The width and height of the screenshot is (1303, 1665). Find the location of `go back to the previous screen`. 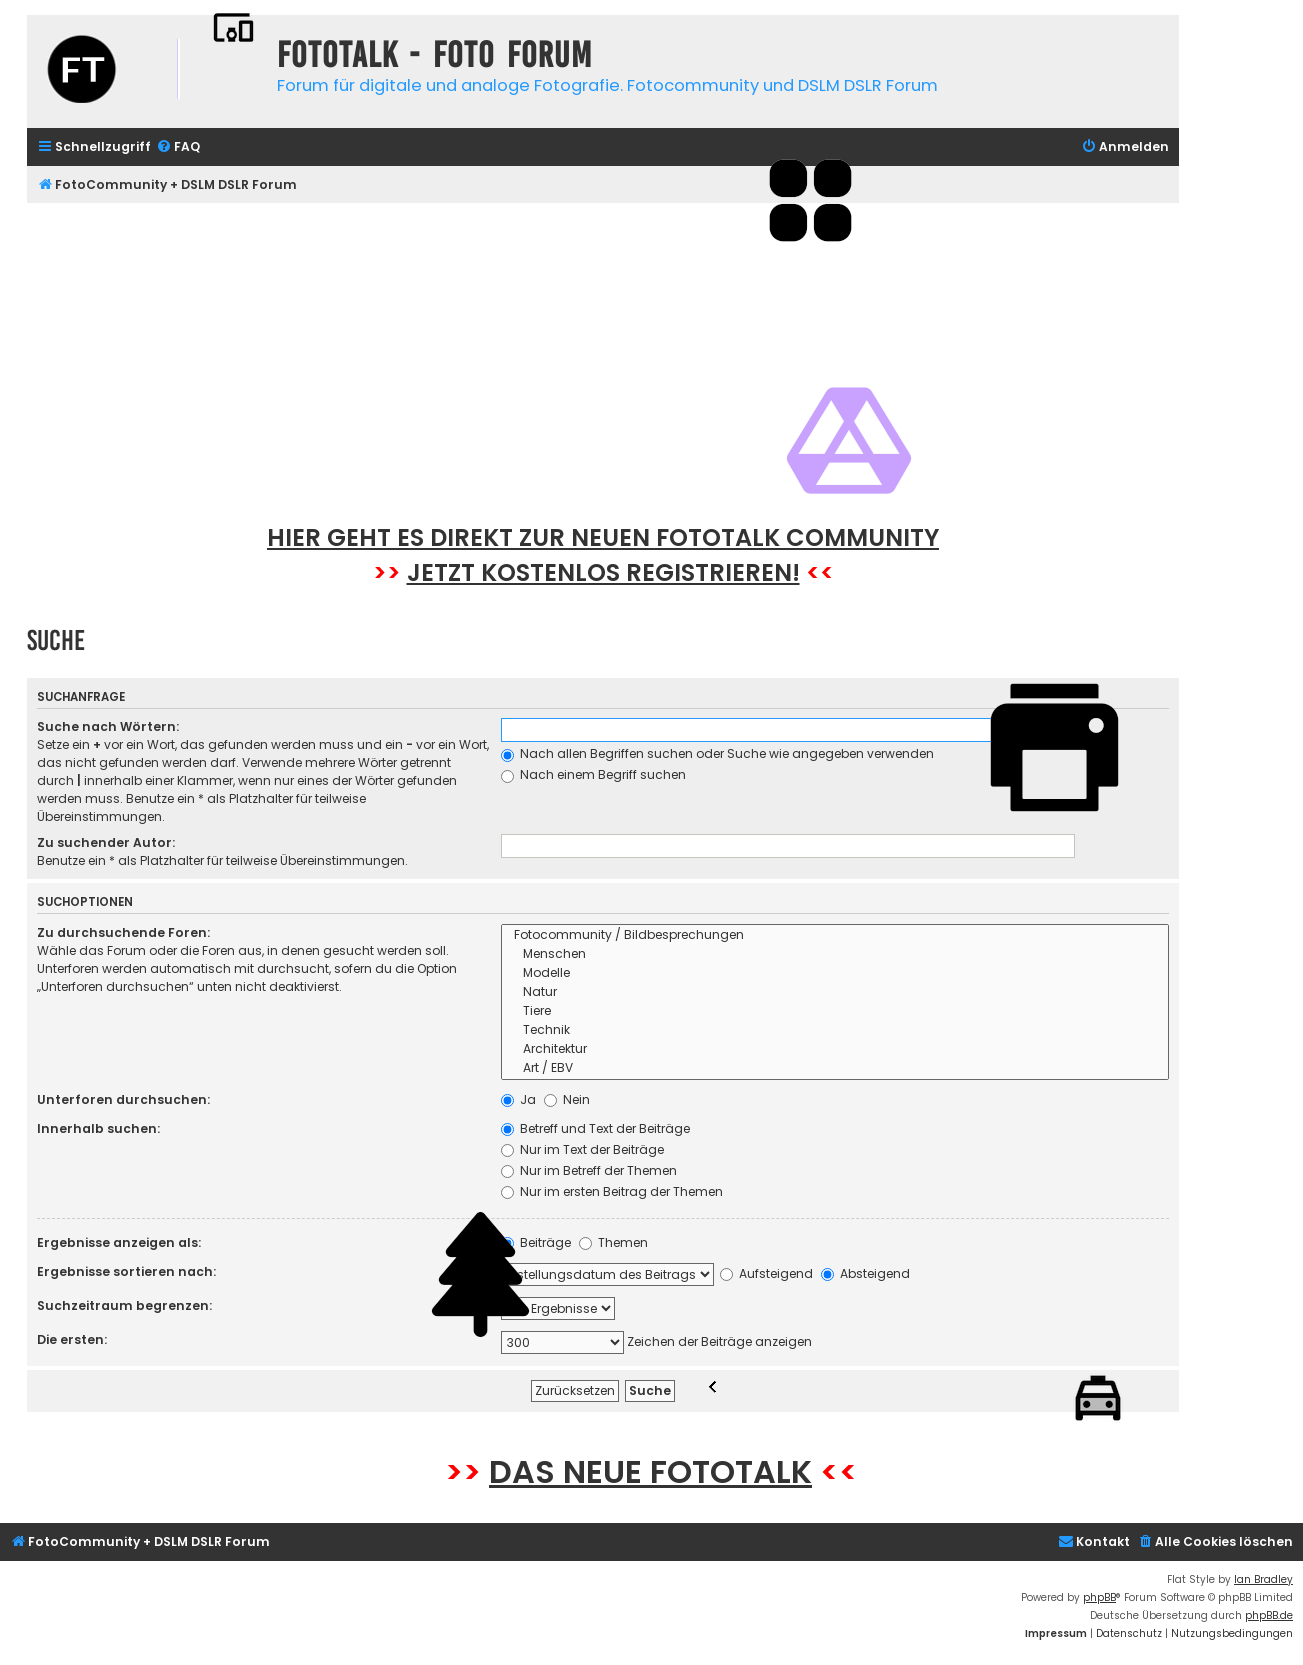

go back to the previous screen is located at coordinates (713, 1387).